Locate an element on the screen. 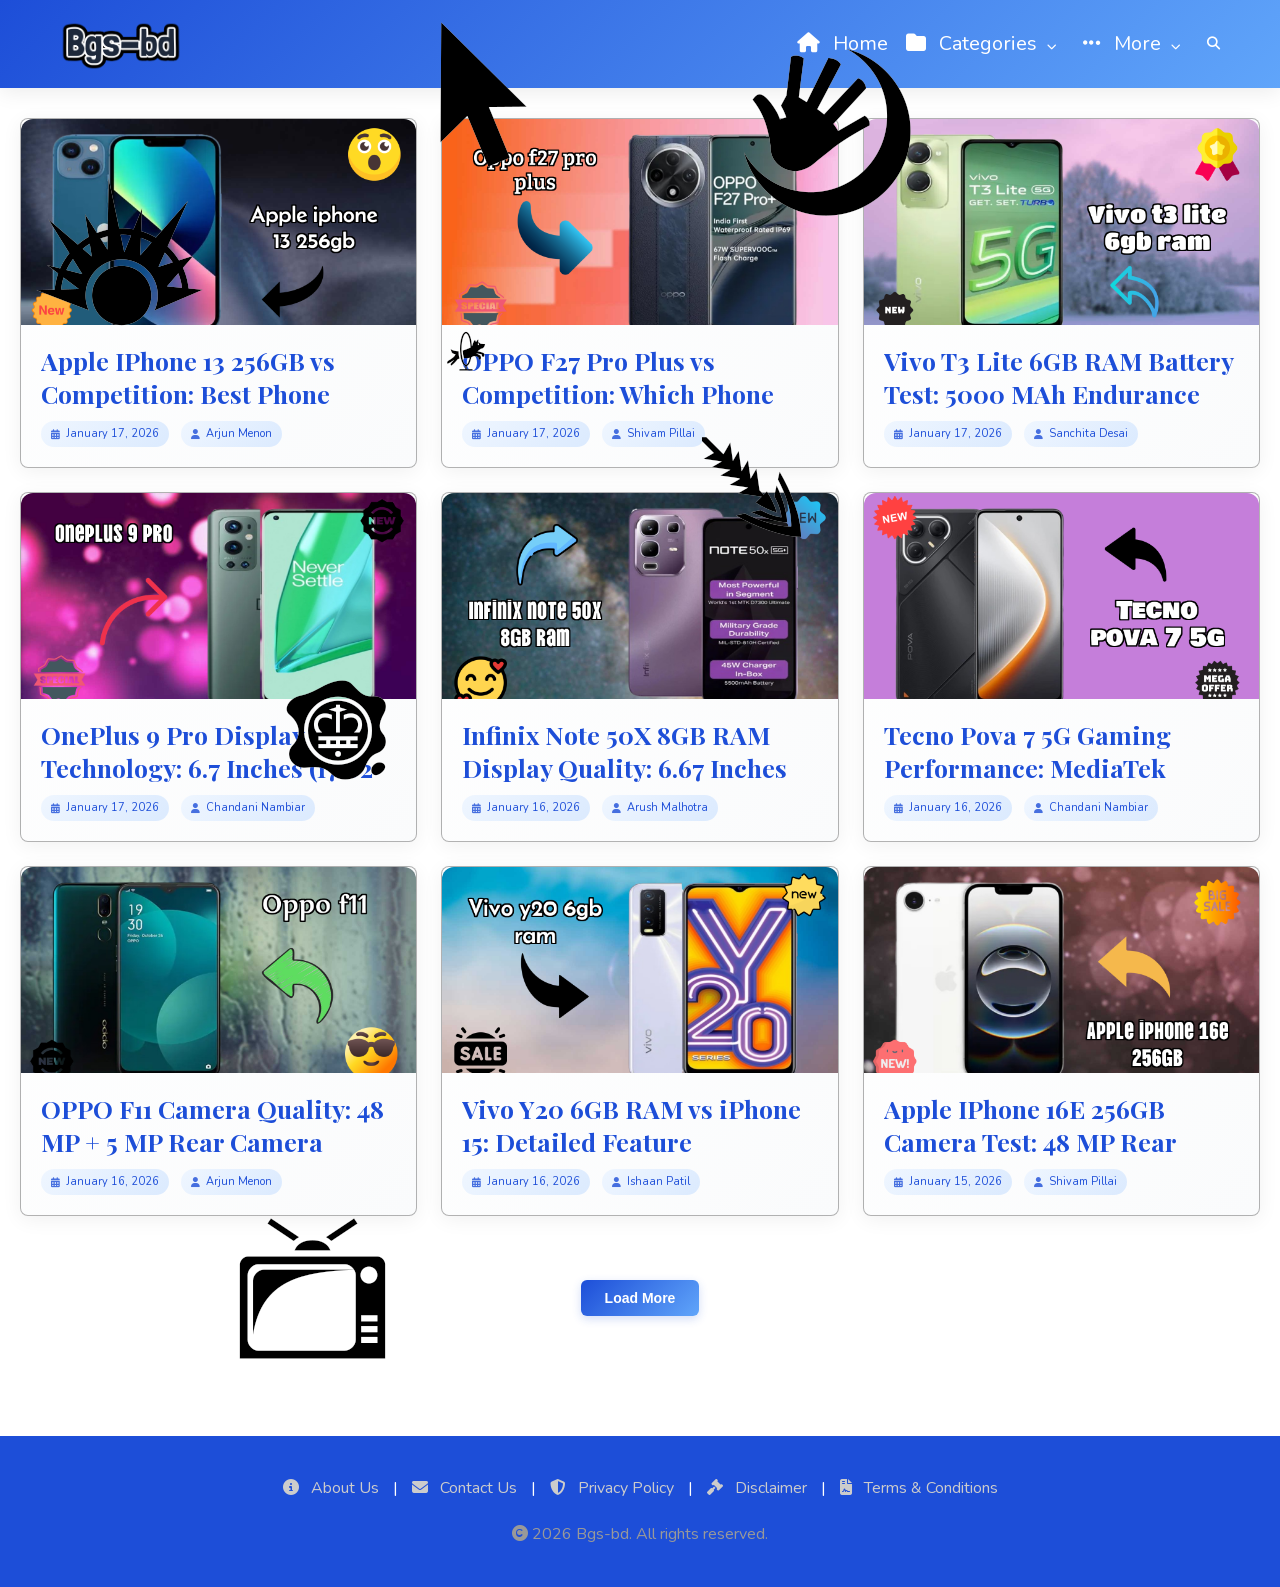 This screenshot has width=1280, height=1587. access tv or video streaming features is located at coordinates (312, 1288).